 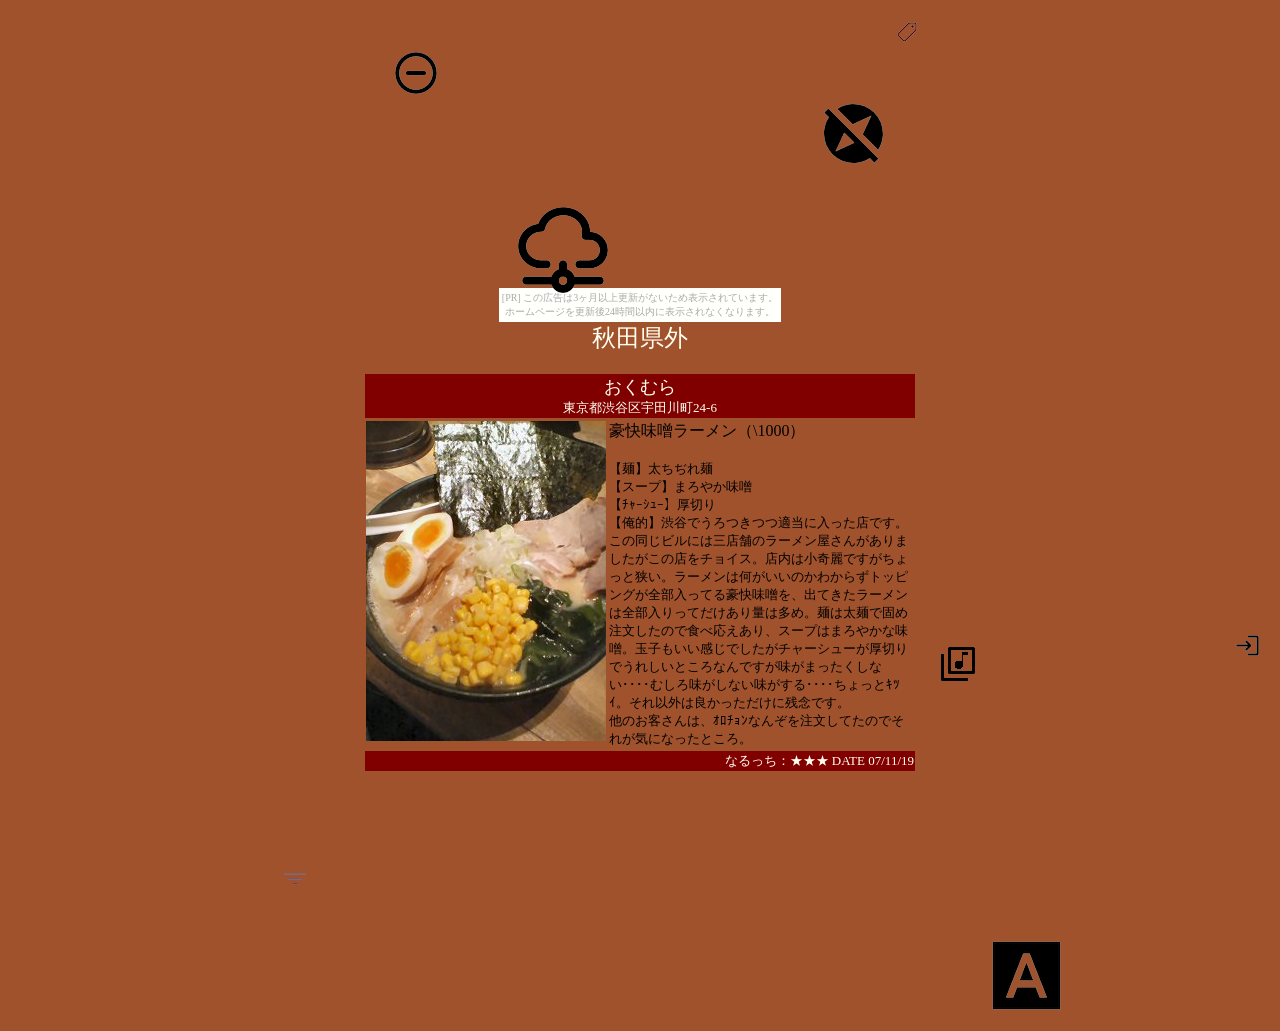 I want to click on access cloud network settings, so click(x=563, y=248).